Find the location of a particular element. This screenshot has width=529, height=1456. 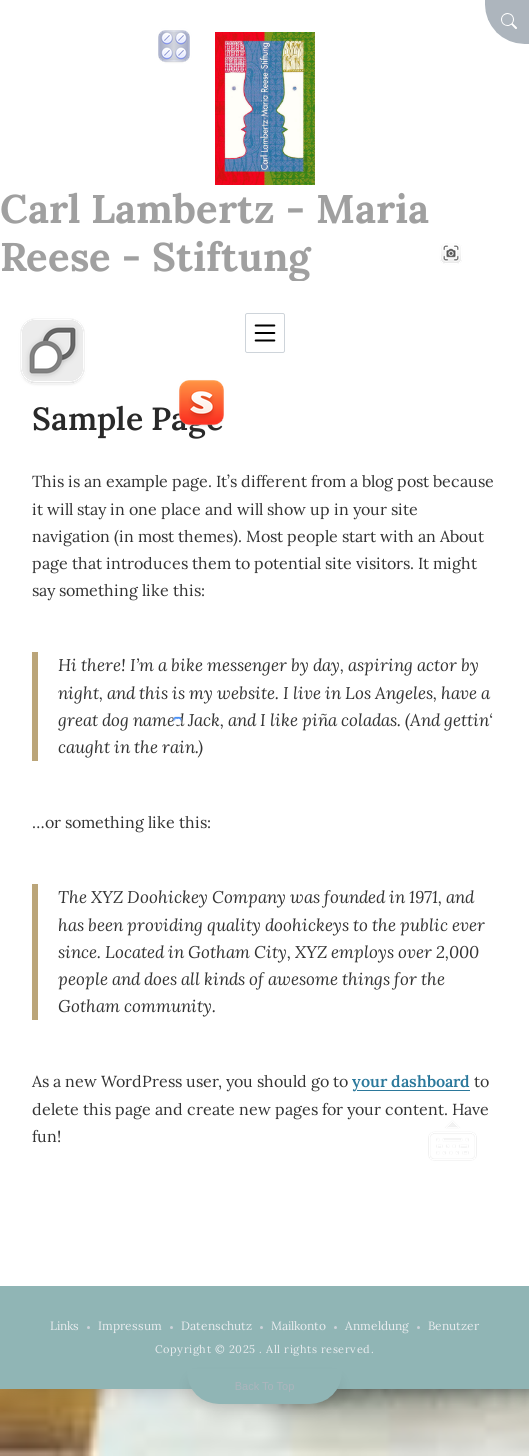

launch the korora linux distribution app is located at coordinates (52, 350).